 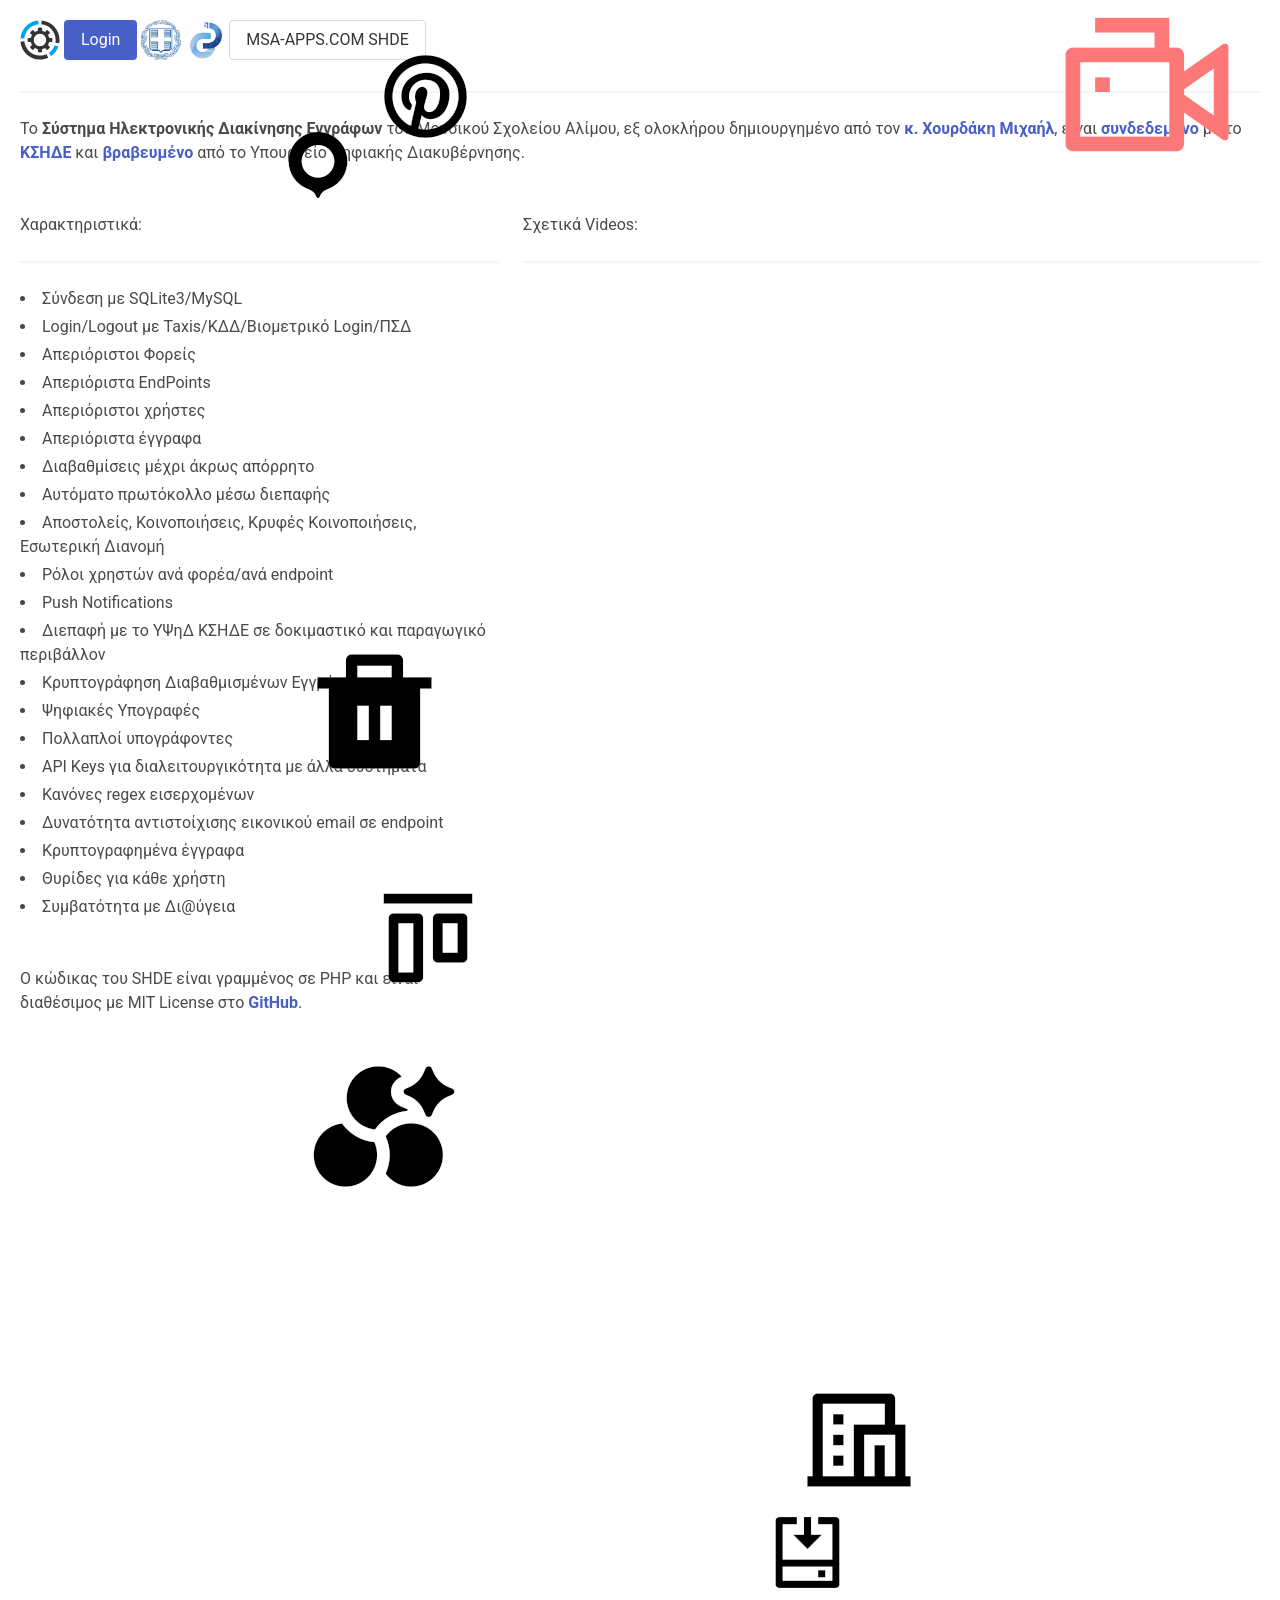 What do you see at coordinates (859, 1440) in the screenshot?
I see `find nearby hotels` at bounding box center [859, 1440].